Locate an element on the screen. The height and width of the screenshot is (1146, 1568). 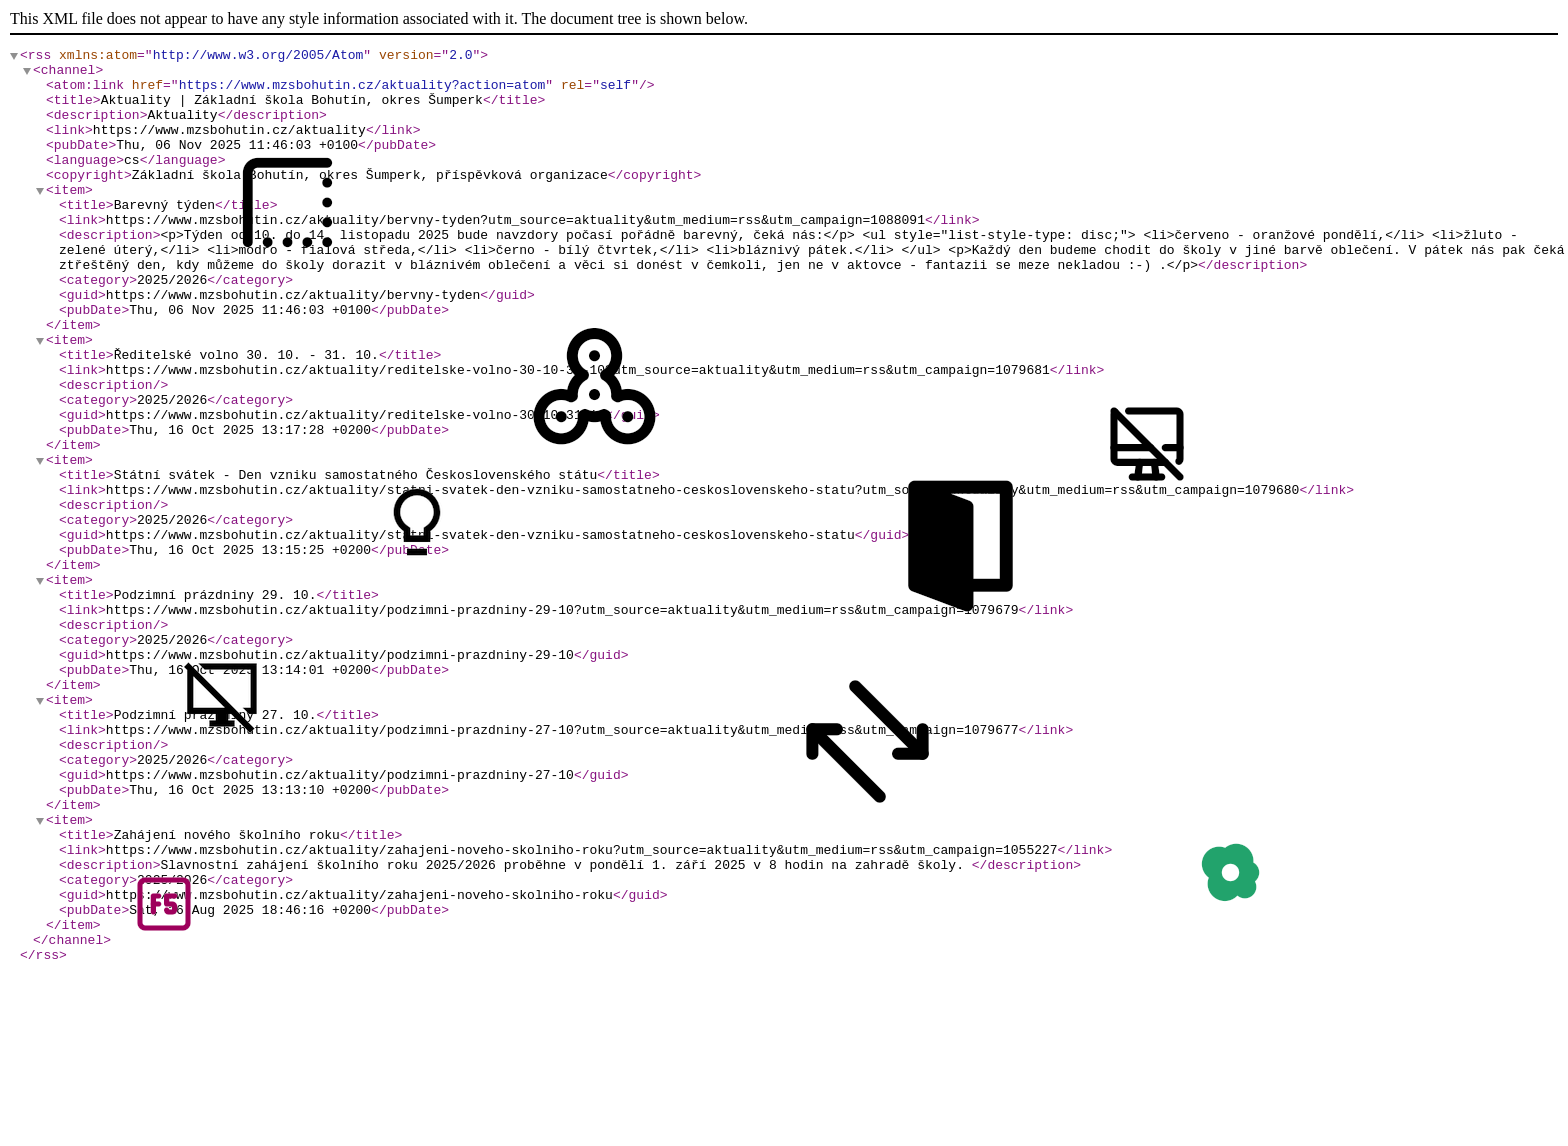
view tips or suggestions is located at coordinates (417, 522).